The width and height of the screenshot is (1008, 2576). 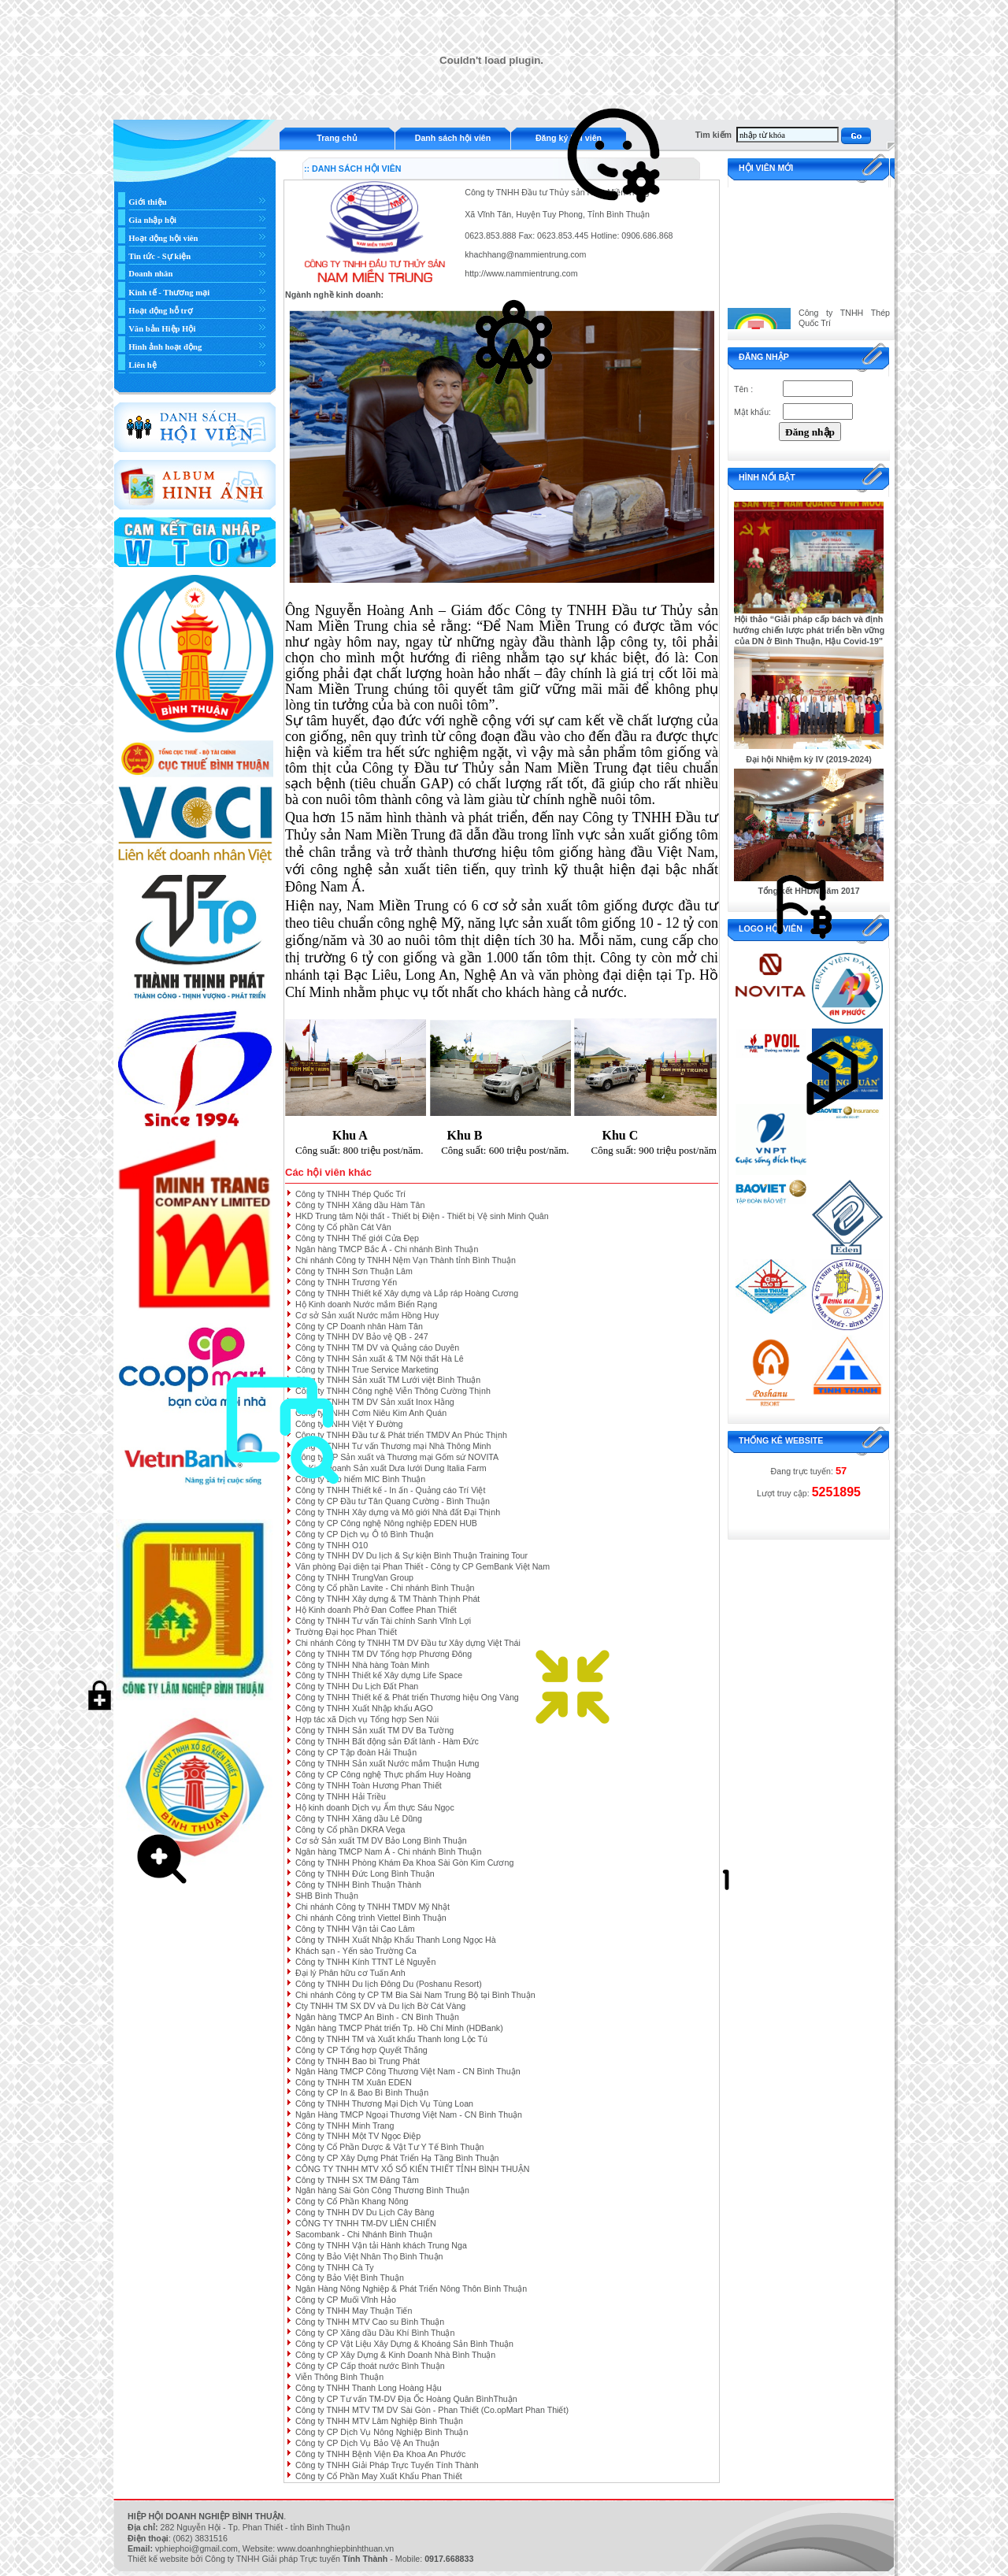 What do you see at coordinates (573, 1687) in the screenshot?
I see `exit fullscreen mode` at bounding box center [573, 1687].